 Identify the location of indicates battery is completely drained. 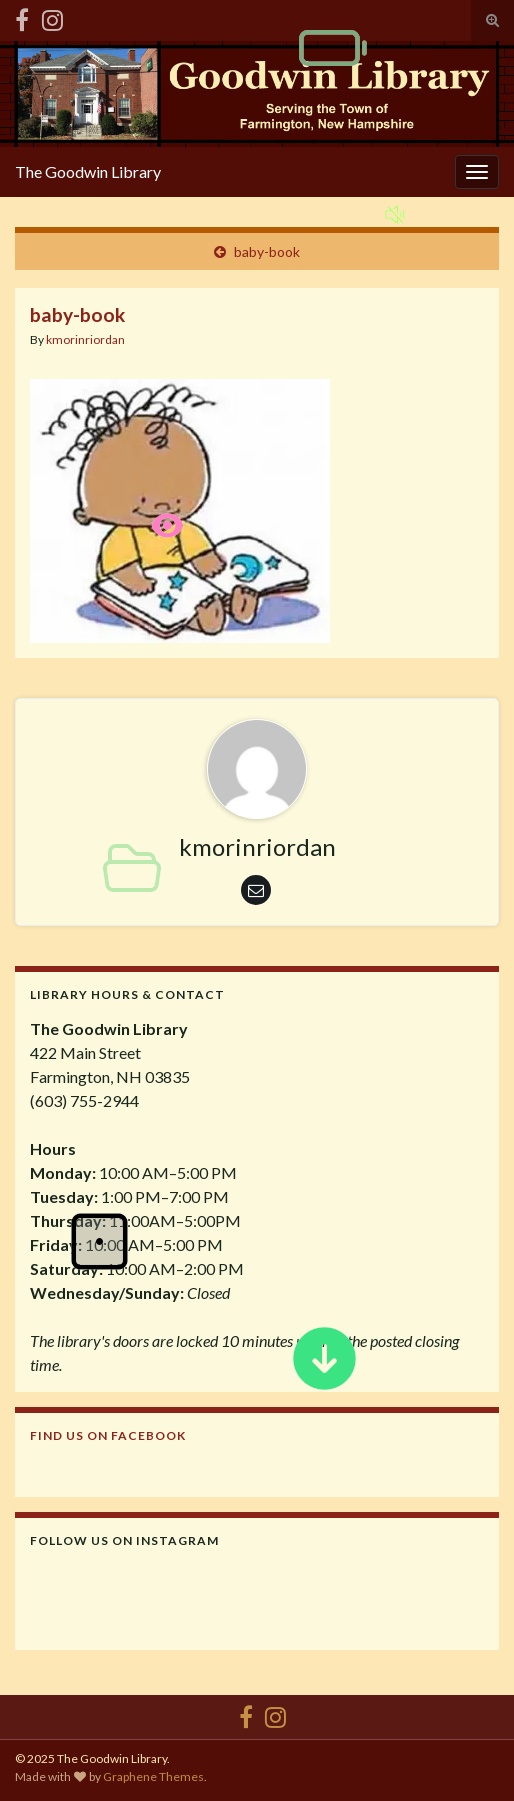
(333, 48).